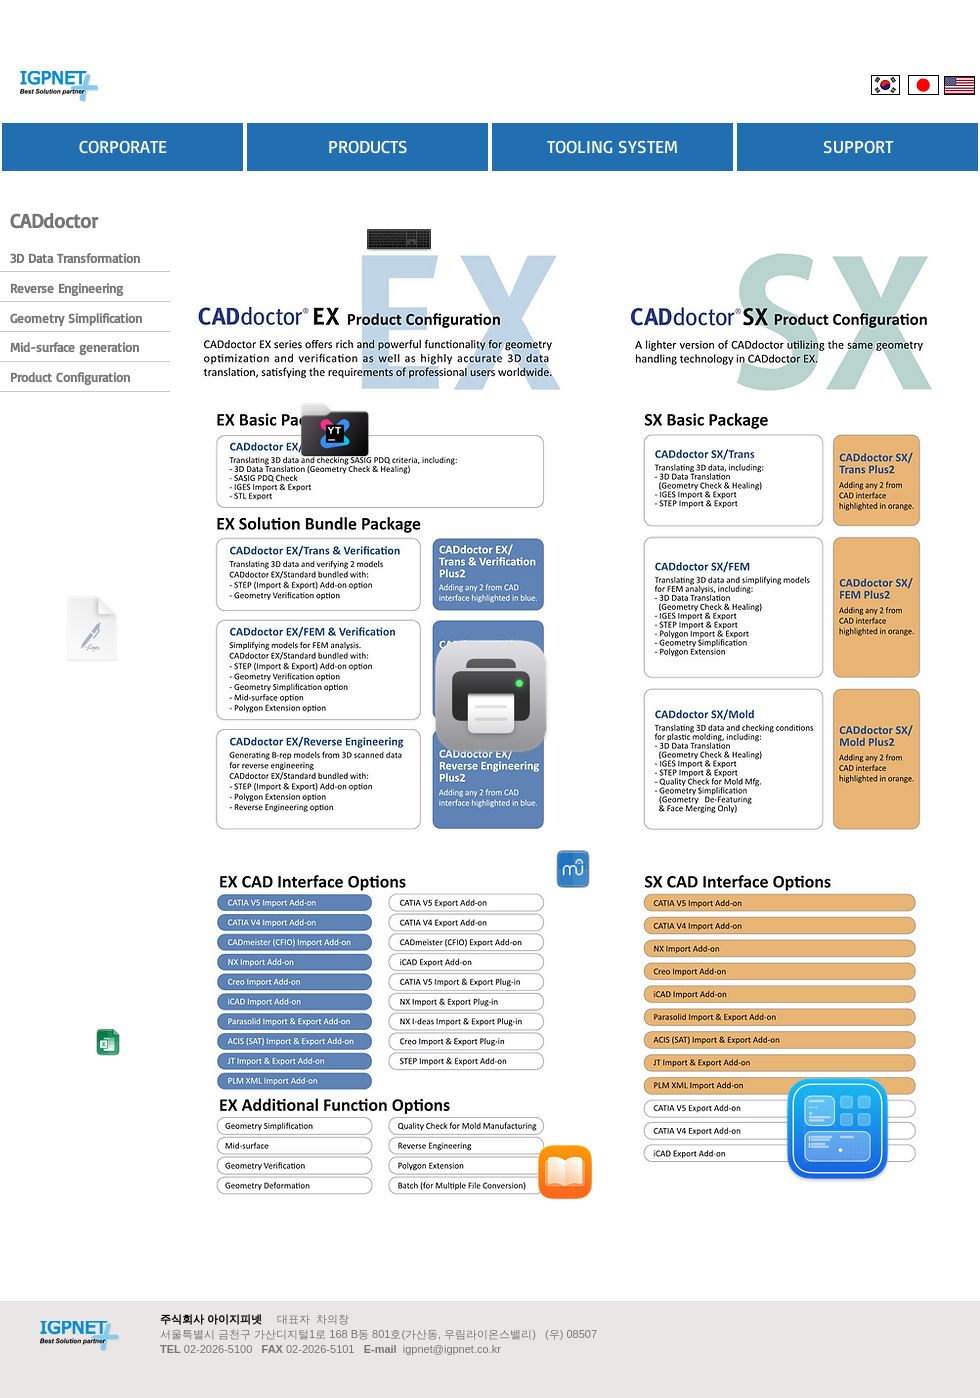 Image resolution: width=980 pixels, height=1398 pixels. Describe the element at coordinates (108, 1042) in the screenshot. I see `open a microsoft excel spreadsheet file` at that location.